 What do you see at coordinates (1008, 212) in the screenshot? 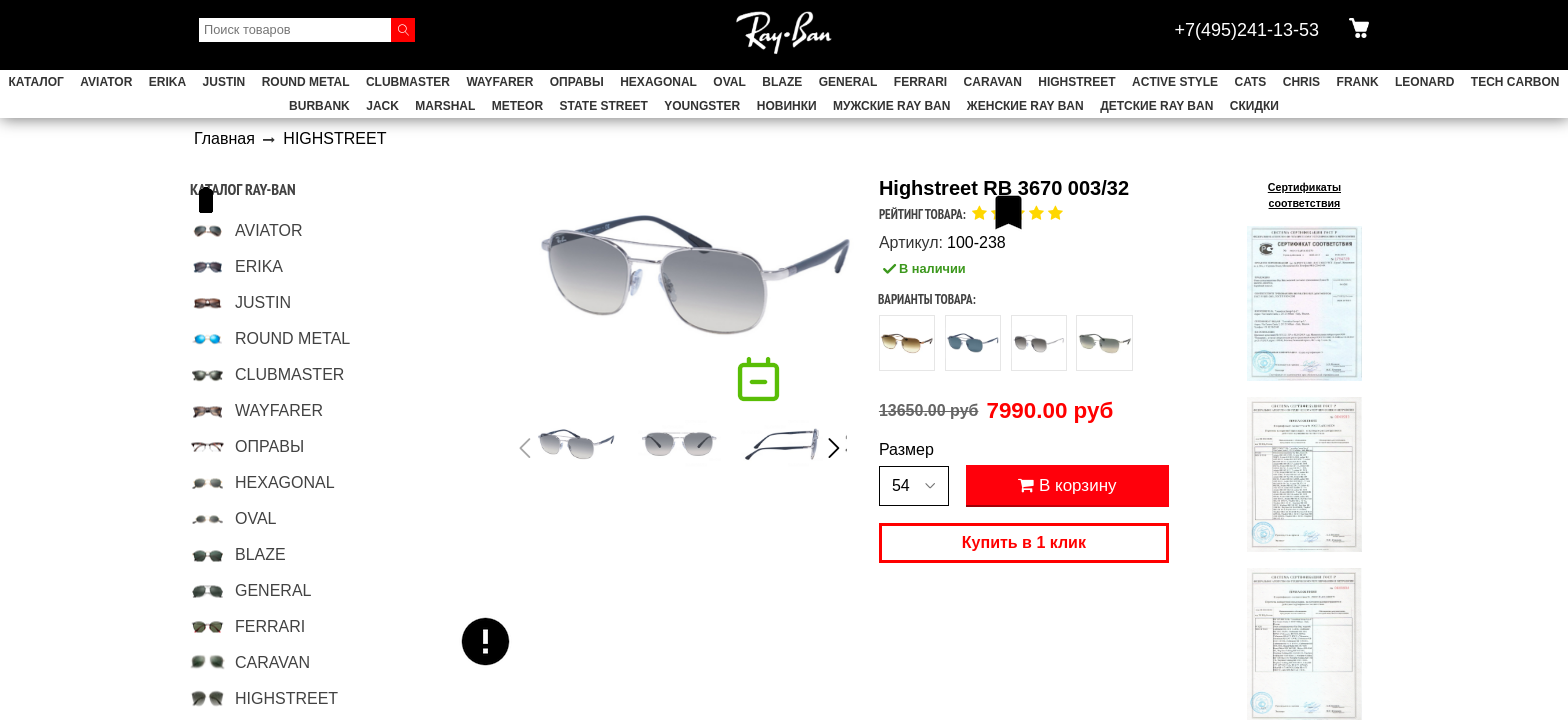
I see `save this item for later` at bounding box center [1008, 212].